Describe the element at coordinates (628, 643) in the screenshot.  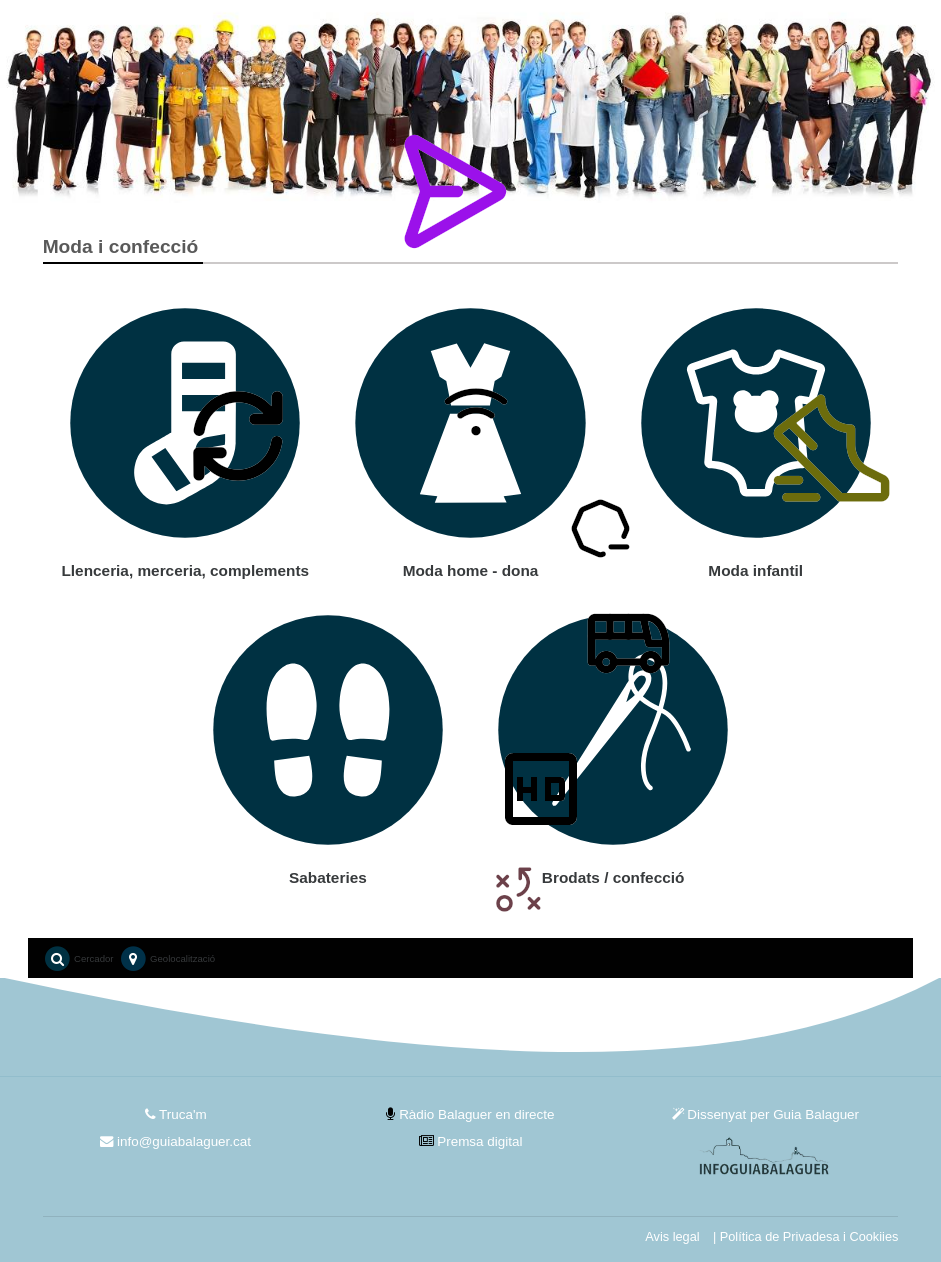
I see `view public transit options` at that location.